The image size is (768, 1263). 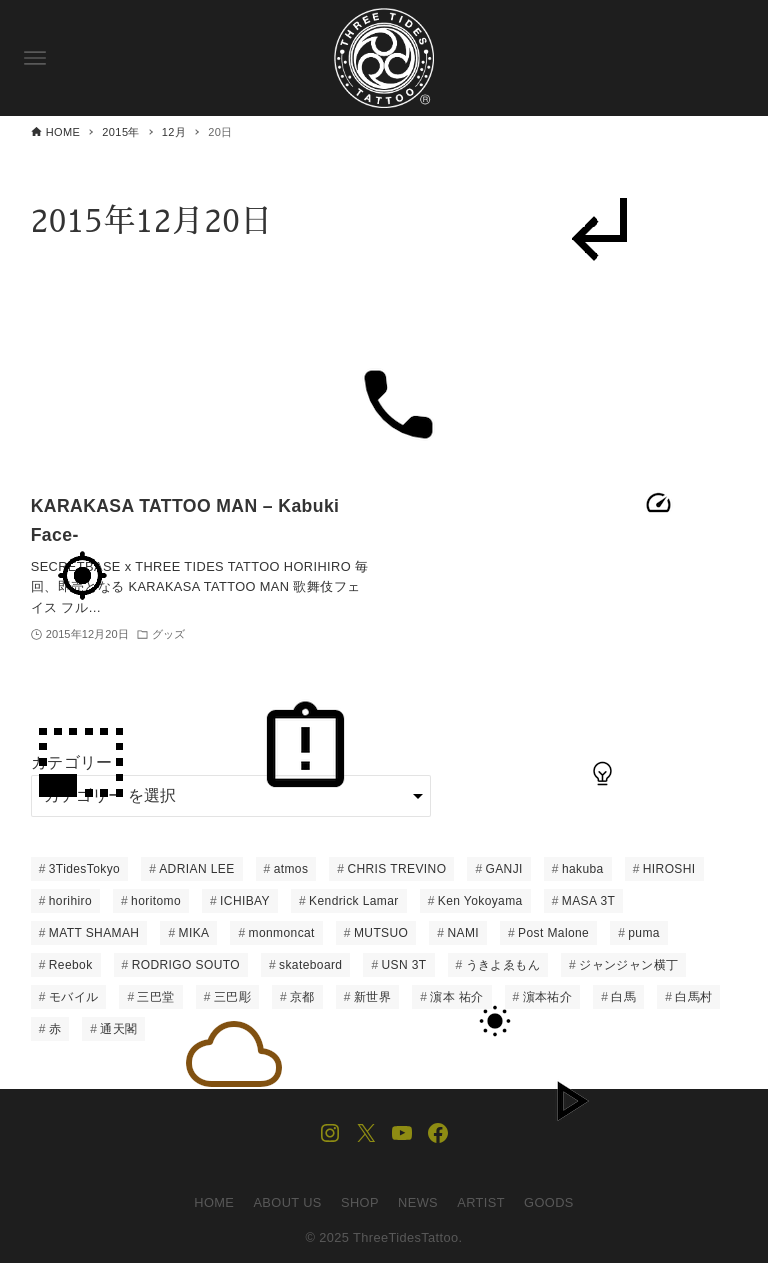 What do you see at coordinates (81, 762) in the screenshot?
I see `resize image to small dimensions` at bounding box center [81, 762].